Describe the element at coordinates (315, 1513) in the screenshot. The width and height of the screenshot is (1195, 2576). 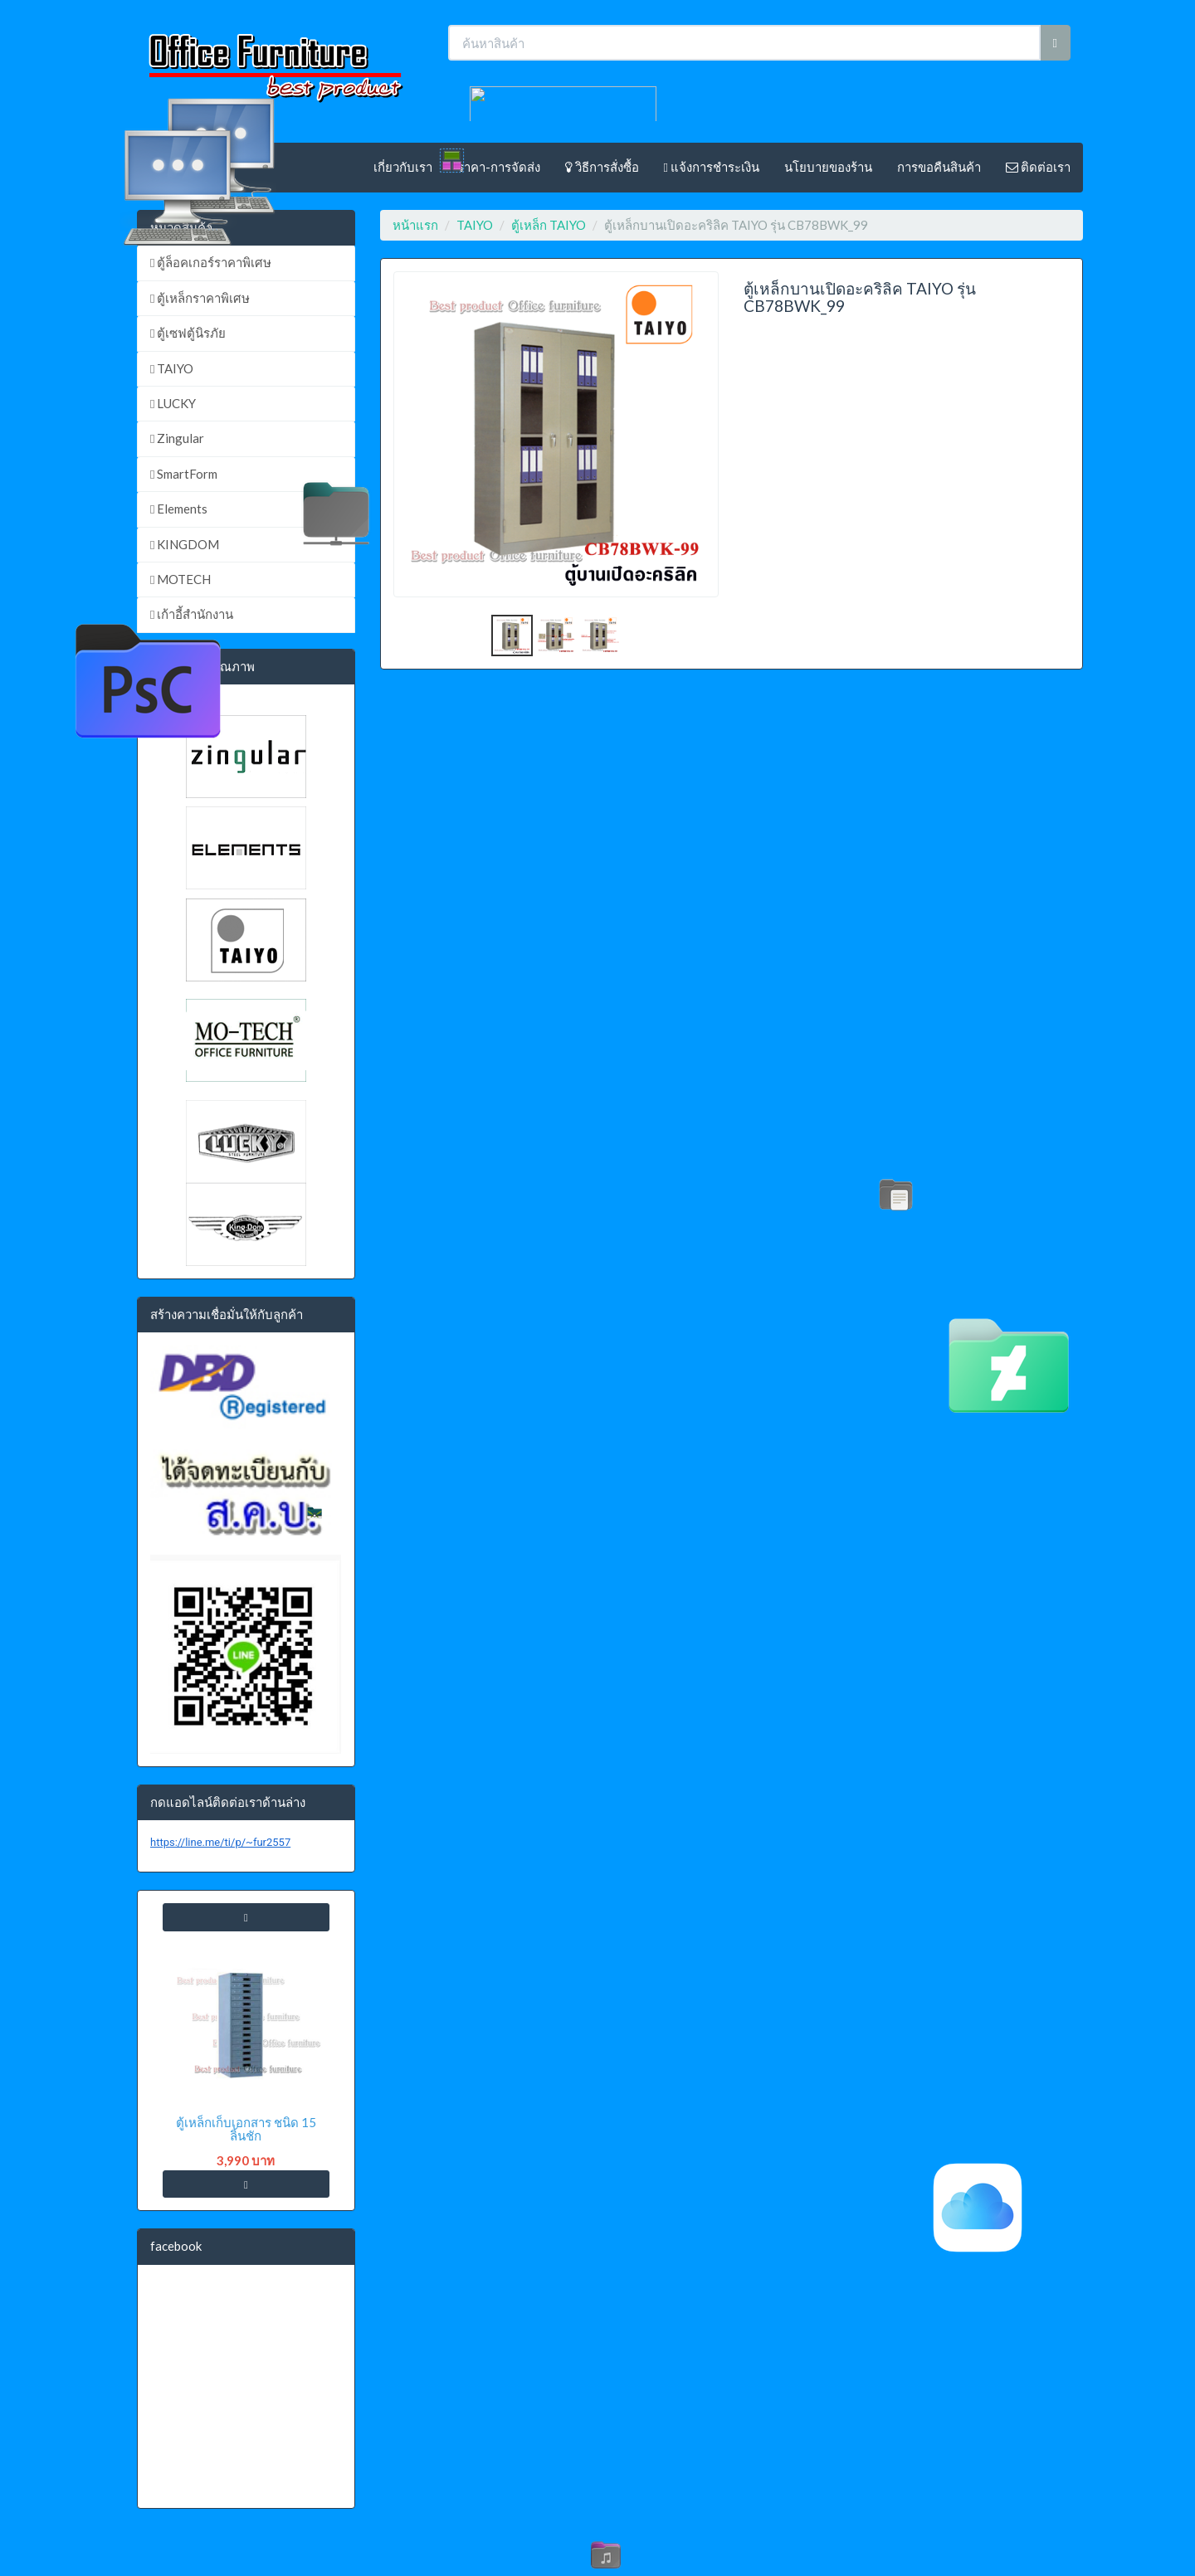
I see `open folder containing pokémon park ball game files` at that location.